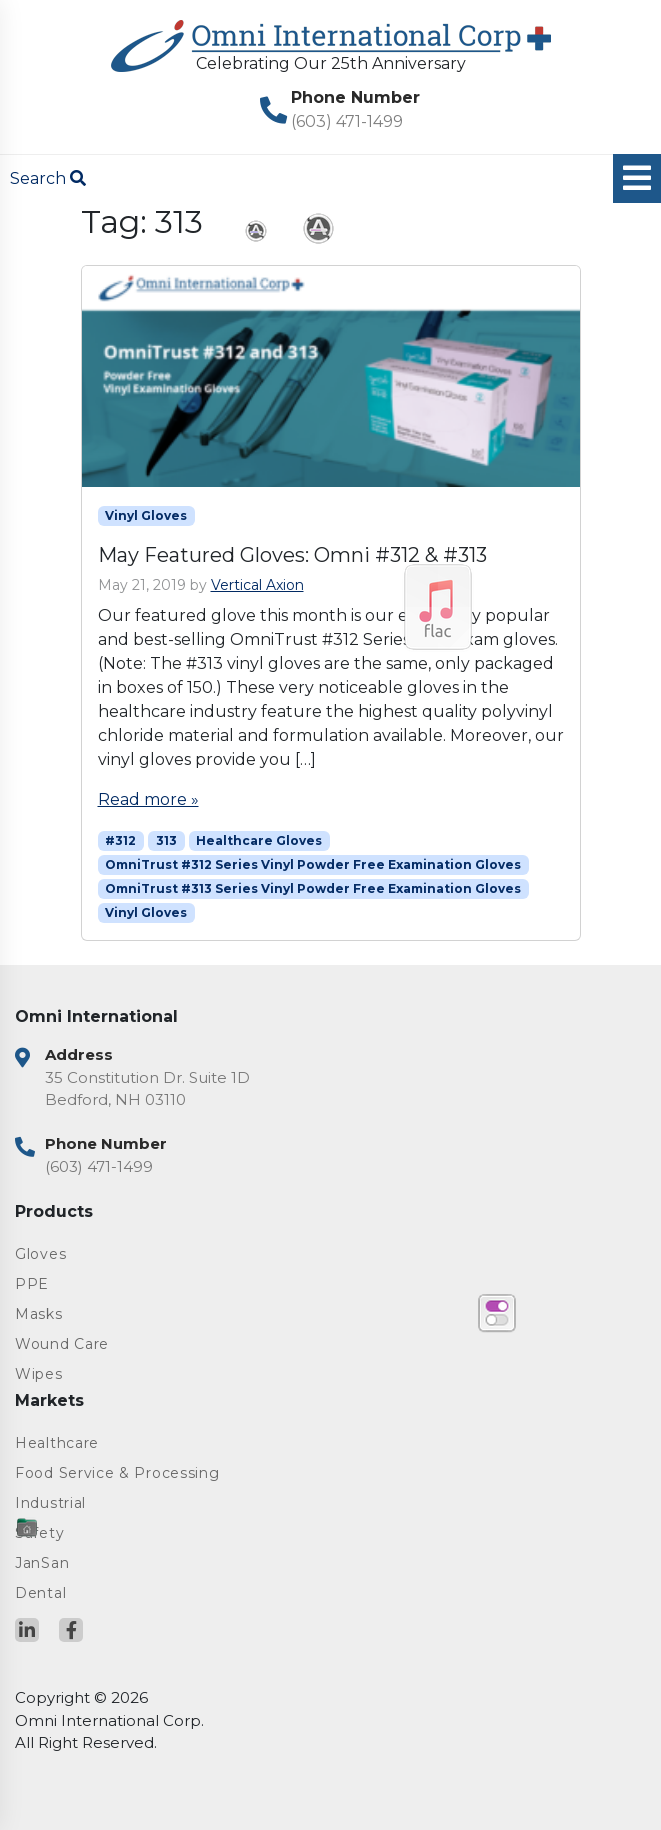 The width and height of the screenshot is (661, 1830). I want to click on open the software update manager, so click(318, 228).